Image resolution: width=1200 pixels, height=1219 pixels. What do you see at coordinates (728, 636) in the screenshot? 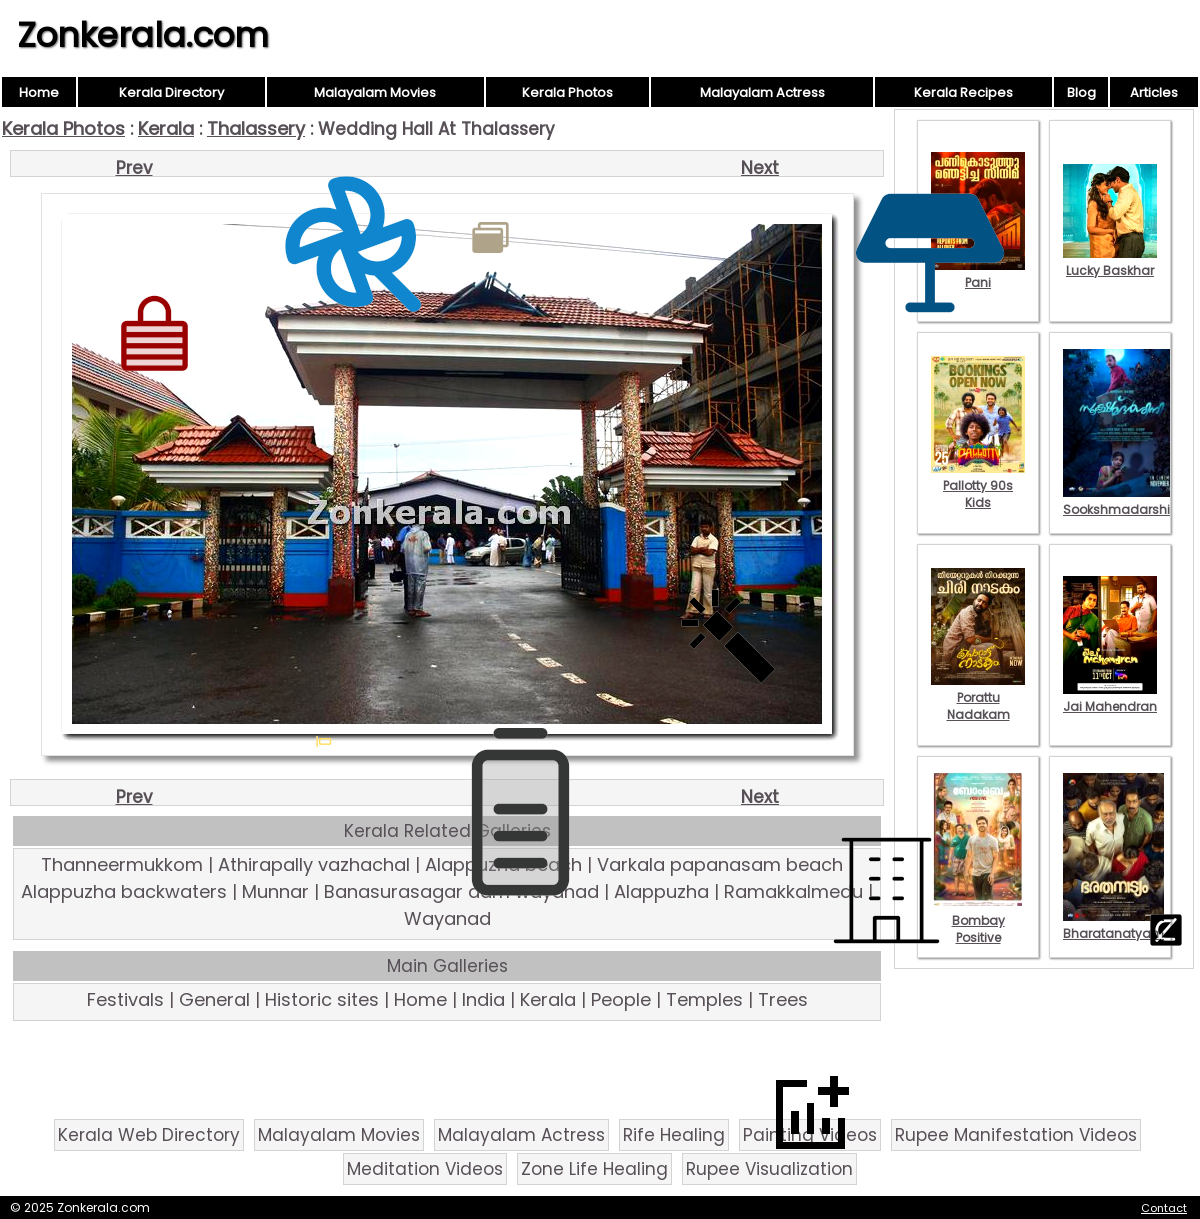
I see `apply auto-enhance or magic adjustments` at bounding box center [728, 636].